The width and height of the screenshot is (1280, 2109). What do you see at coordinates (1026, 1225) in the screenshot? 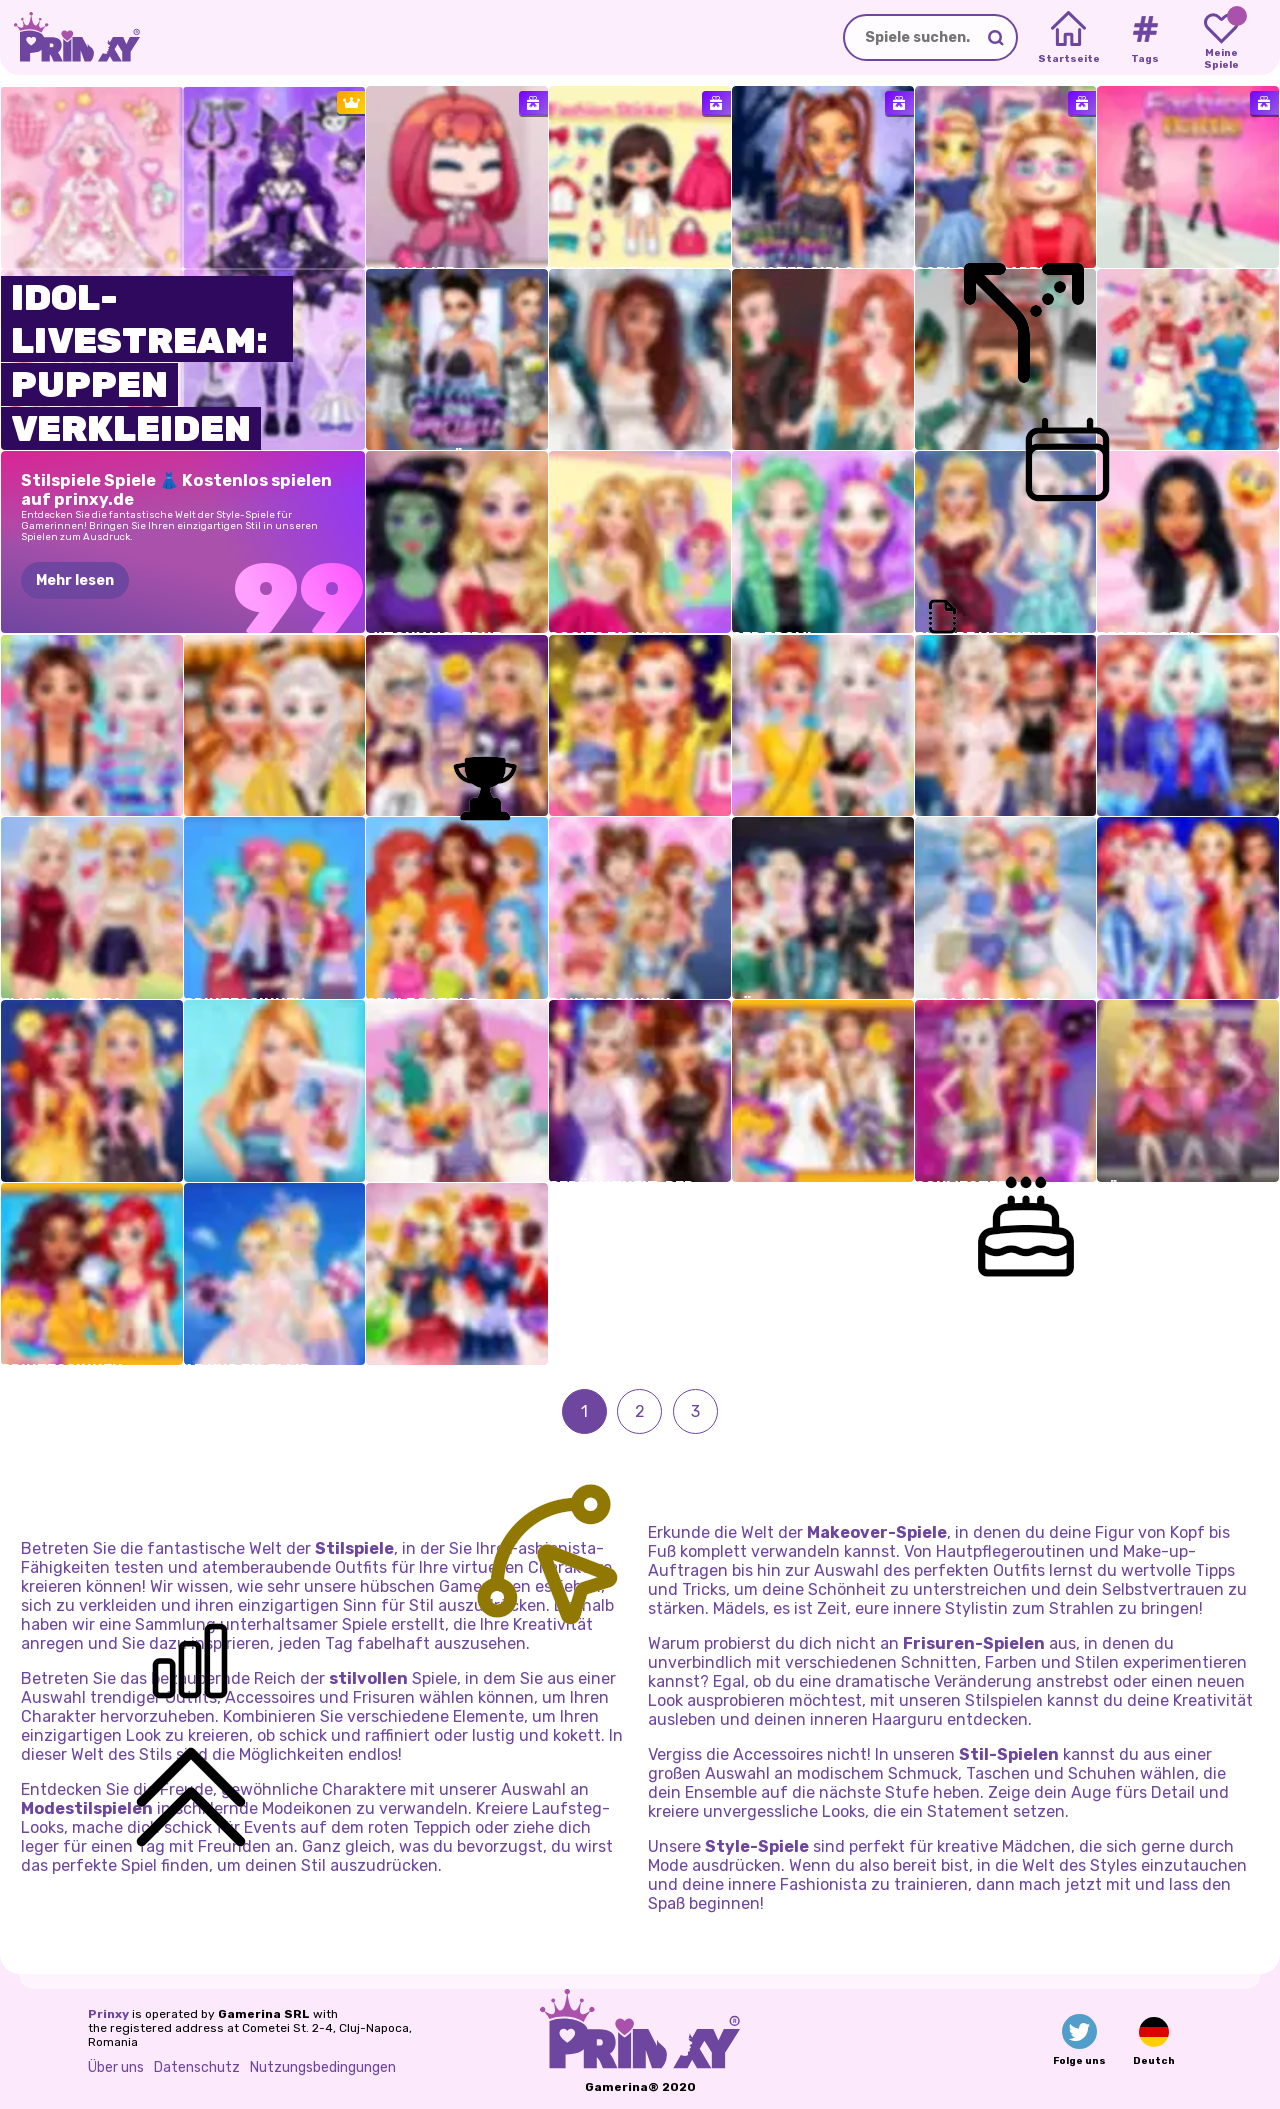
I see `view birthday or celebration events` at bounding box center [1026, 1225].